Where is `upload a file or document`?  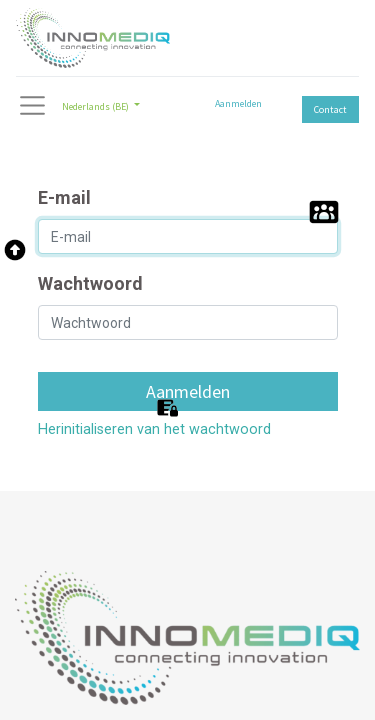
upload a file or document is located at coordinates (15, 250).